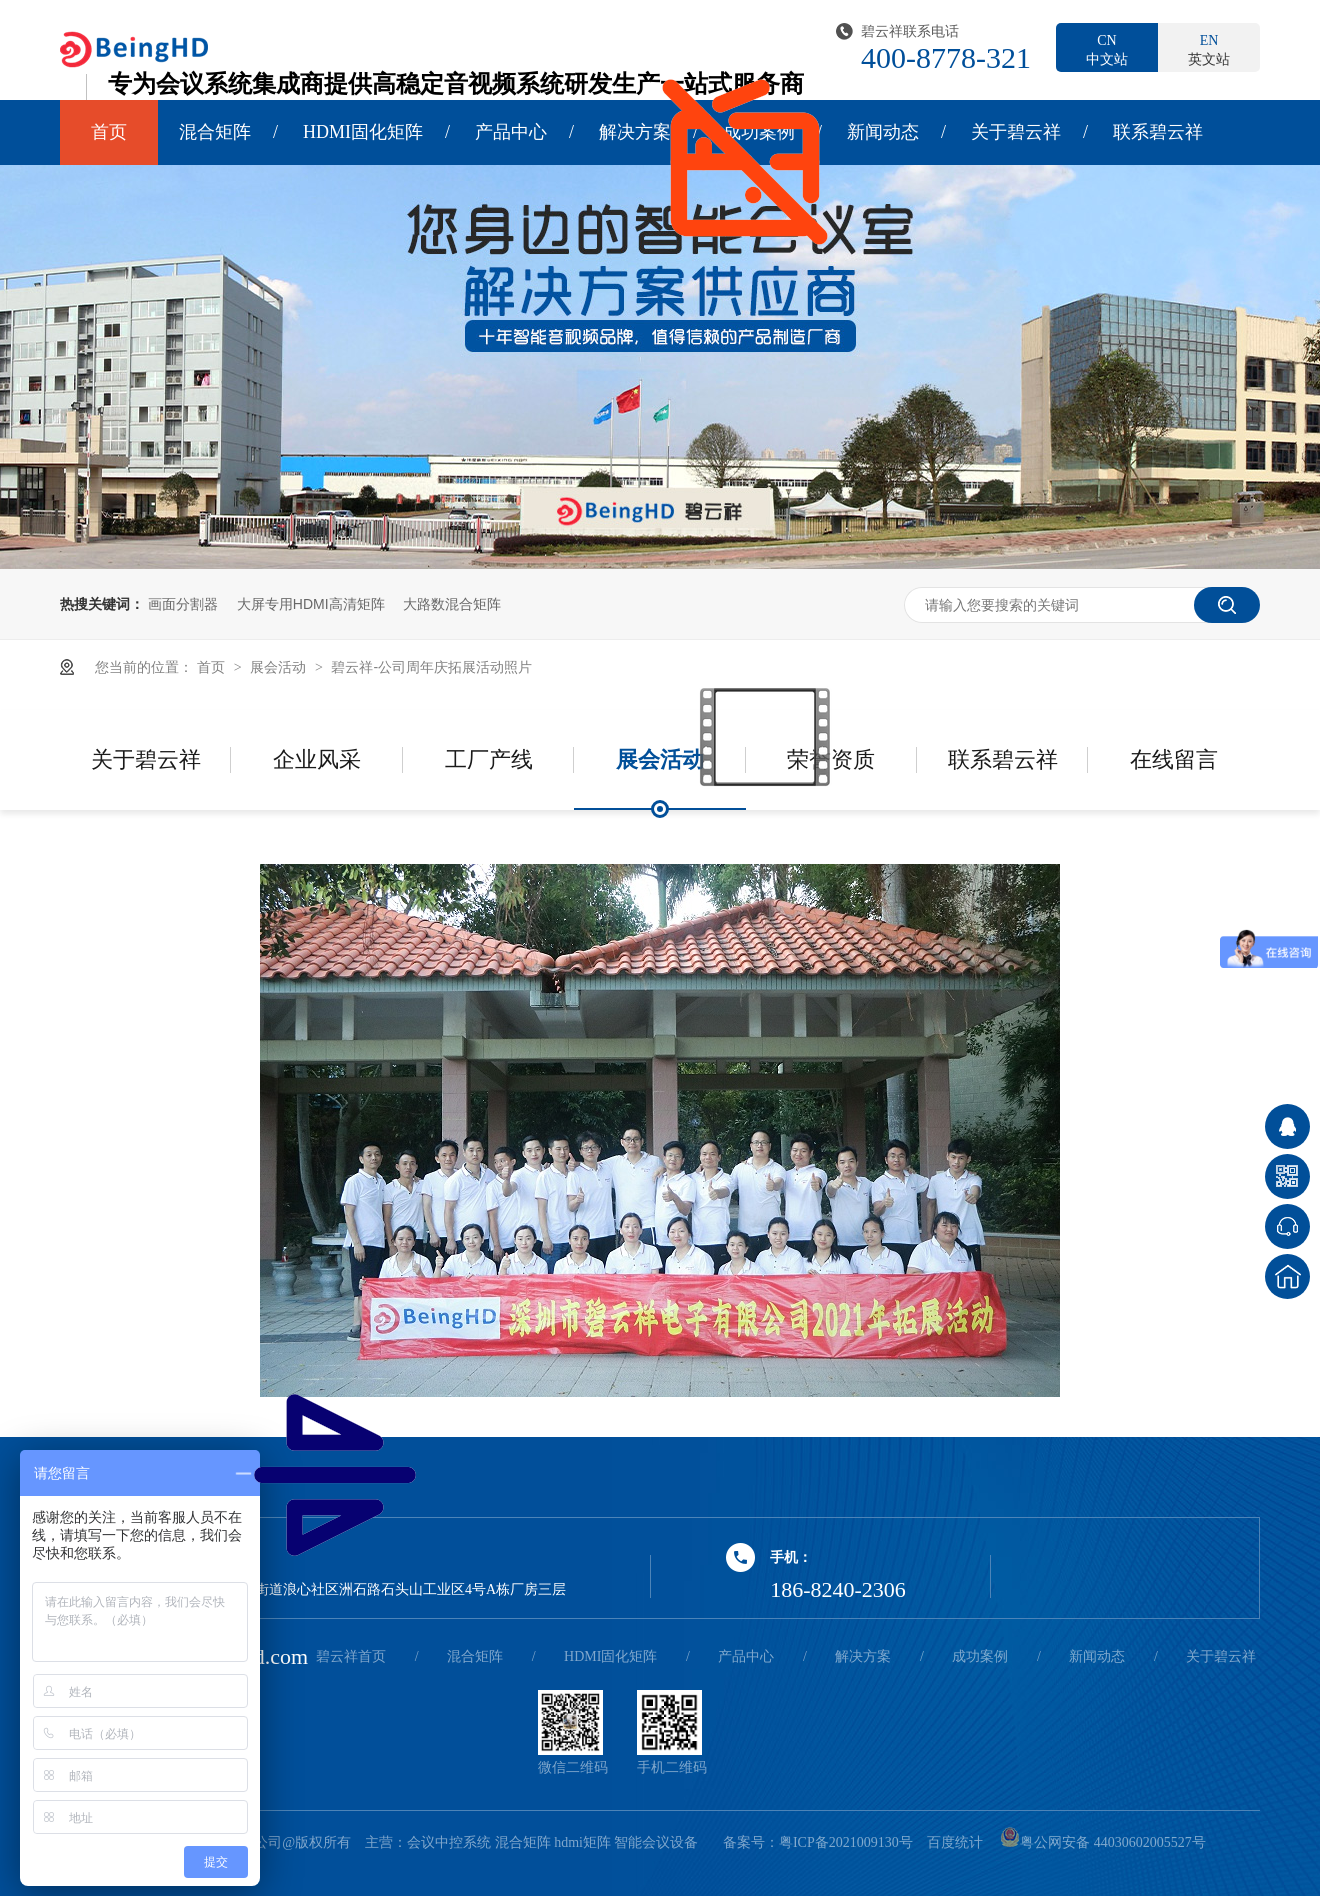 The image size is (1320, 1896). What do you see at coordinates (335, 1475) in the screenshot?
I see `flip image horizontally` at bounding box center [335, 1475].